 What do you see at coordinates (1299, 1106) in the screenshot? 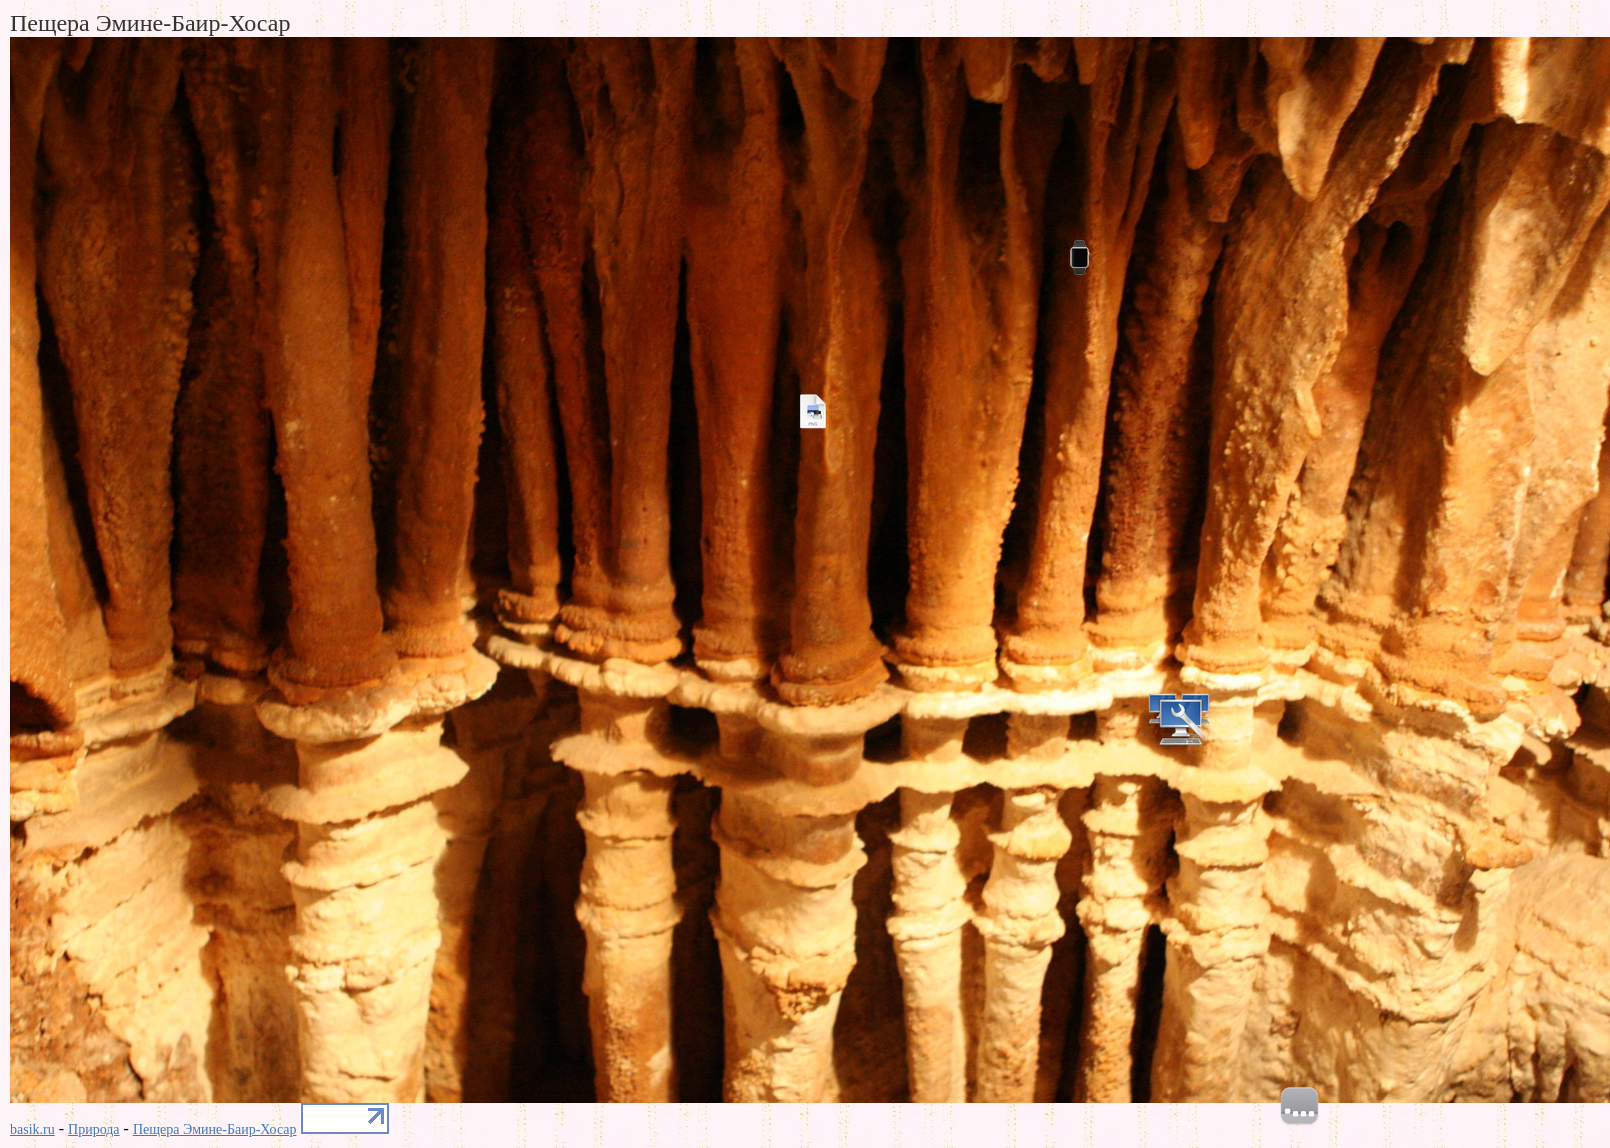
I see `manage cinnamon desktop applets` at bounding box center [1299, 1106].